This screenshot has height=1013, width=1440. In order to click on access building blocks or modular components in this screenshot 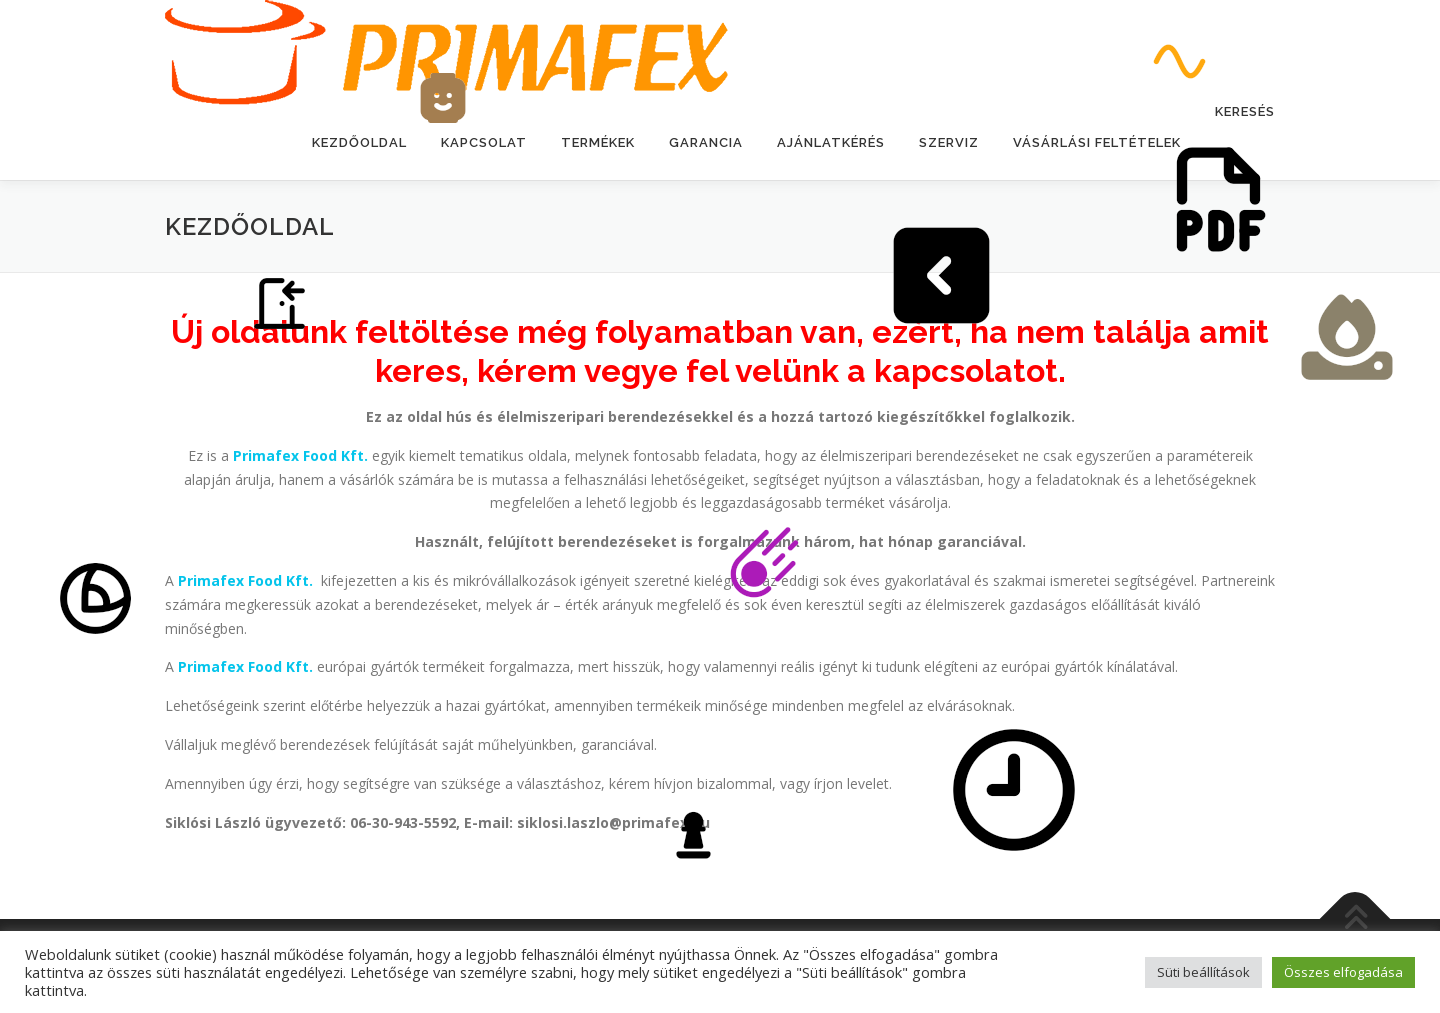, I will do `click(443, 98)`.